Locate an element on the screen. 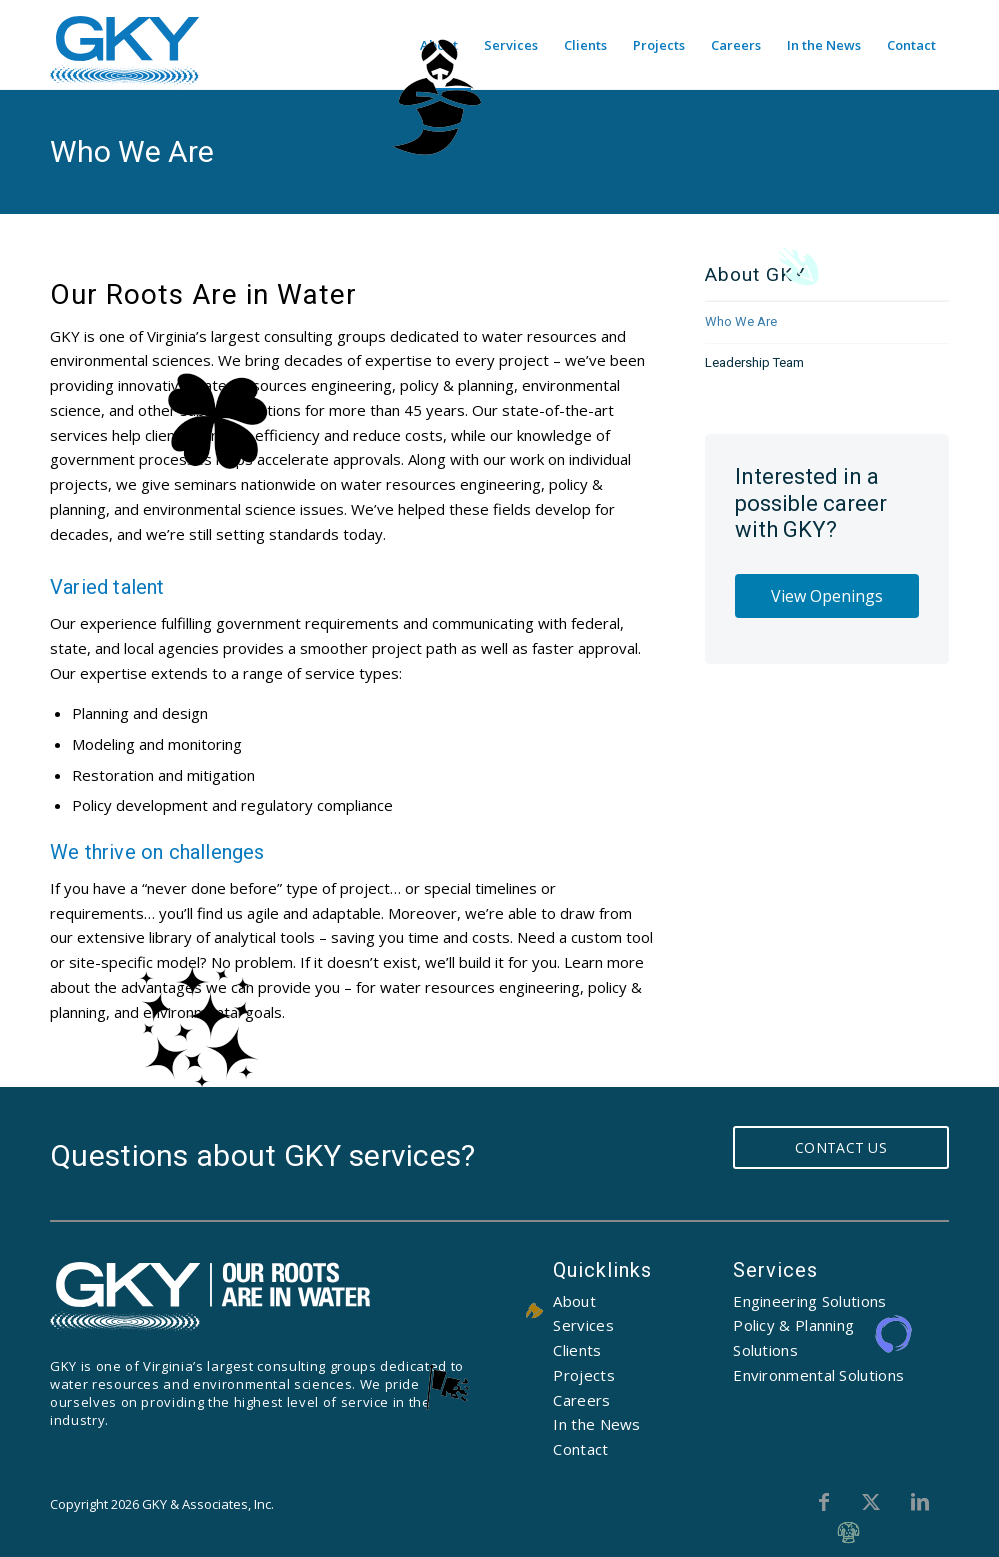  indicates luck or bonus reward in a game is located at coordinates (218, 421).